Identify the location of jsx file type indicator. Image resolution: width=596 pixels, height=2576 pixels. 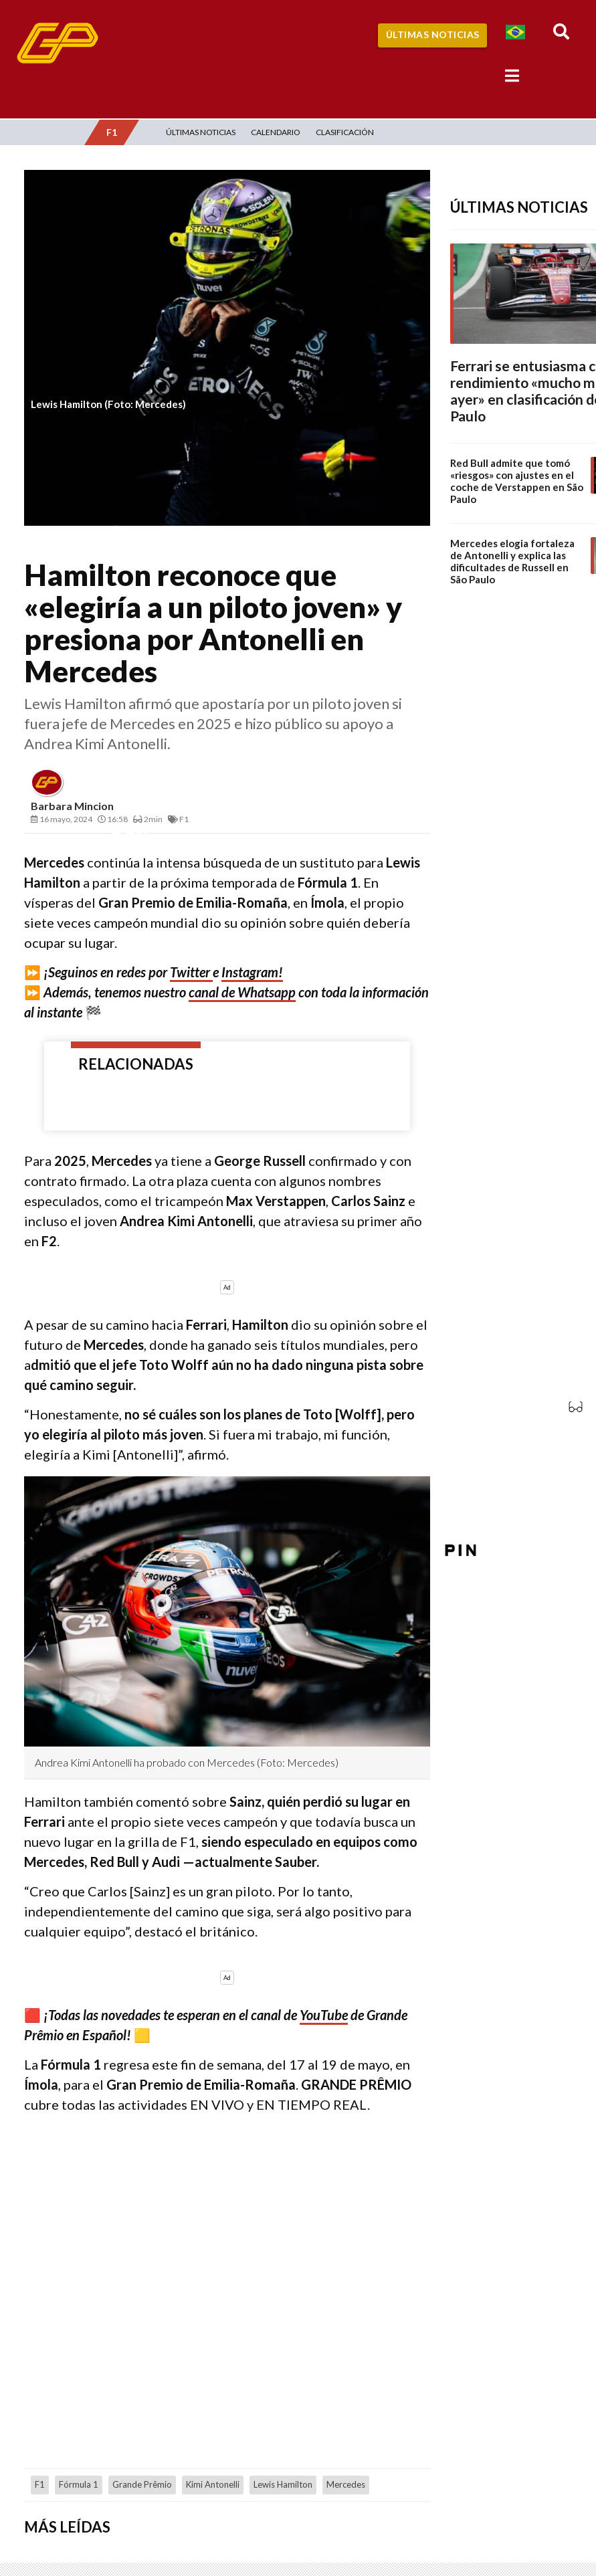
(130, 818).